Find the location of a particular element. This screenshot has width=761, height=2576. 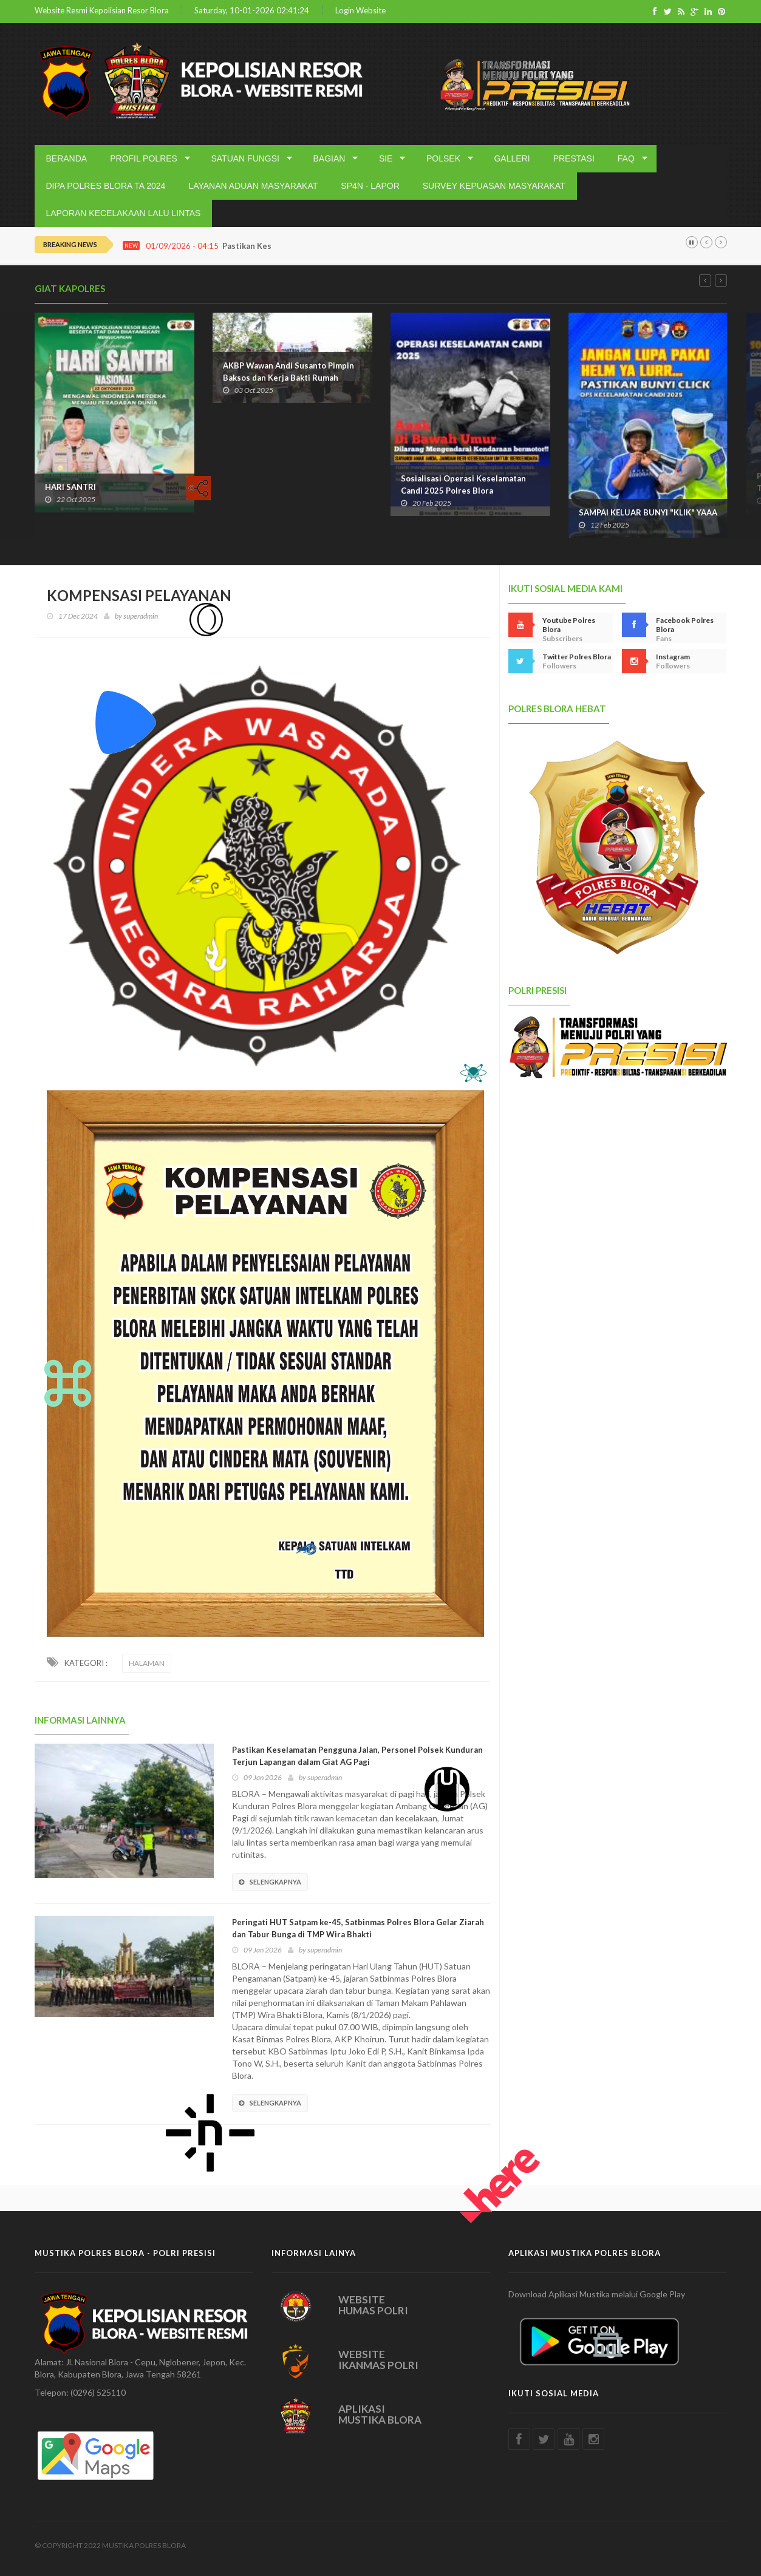

view on stackshare is located at coordinates (199, 488).